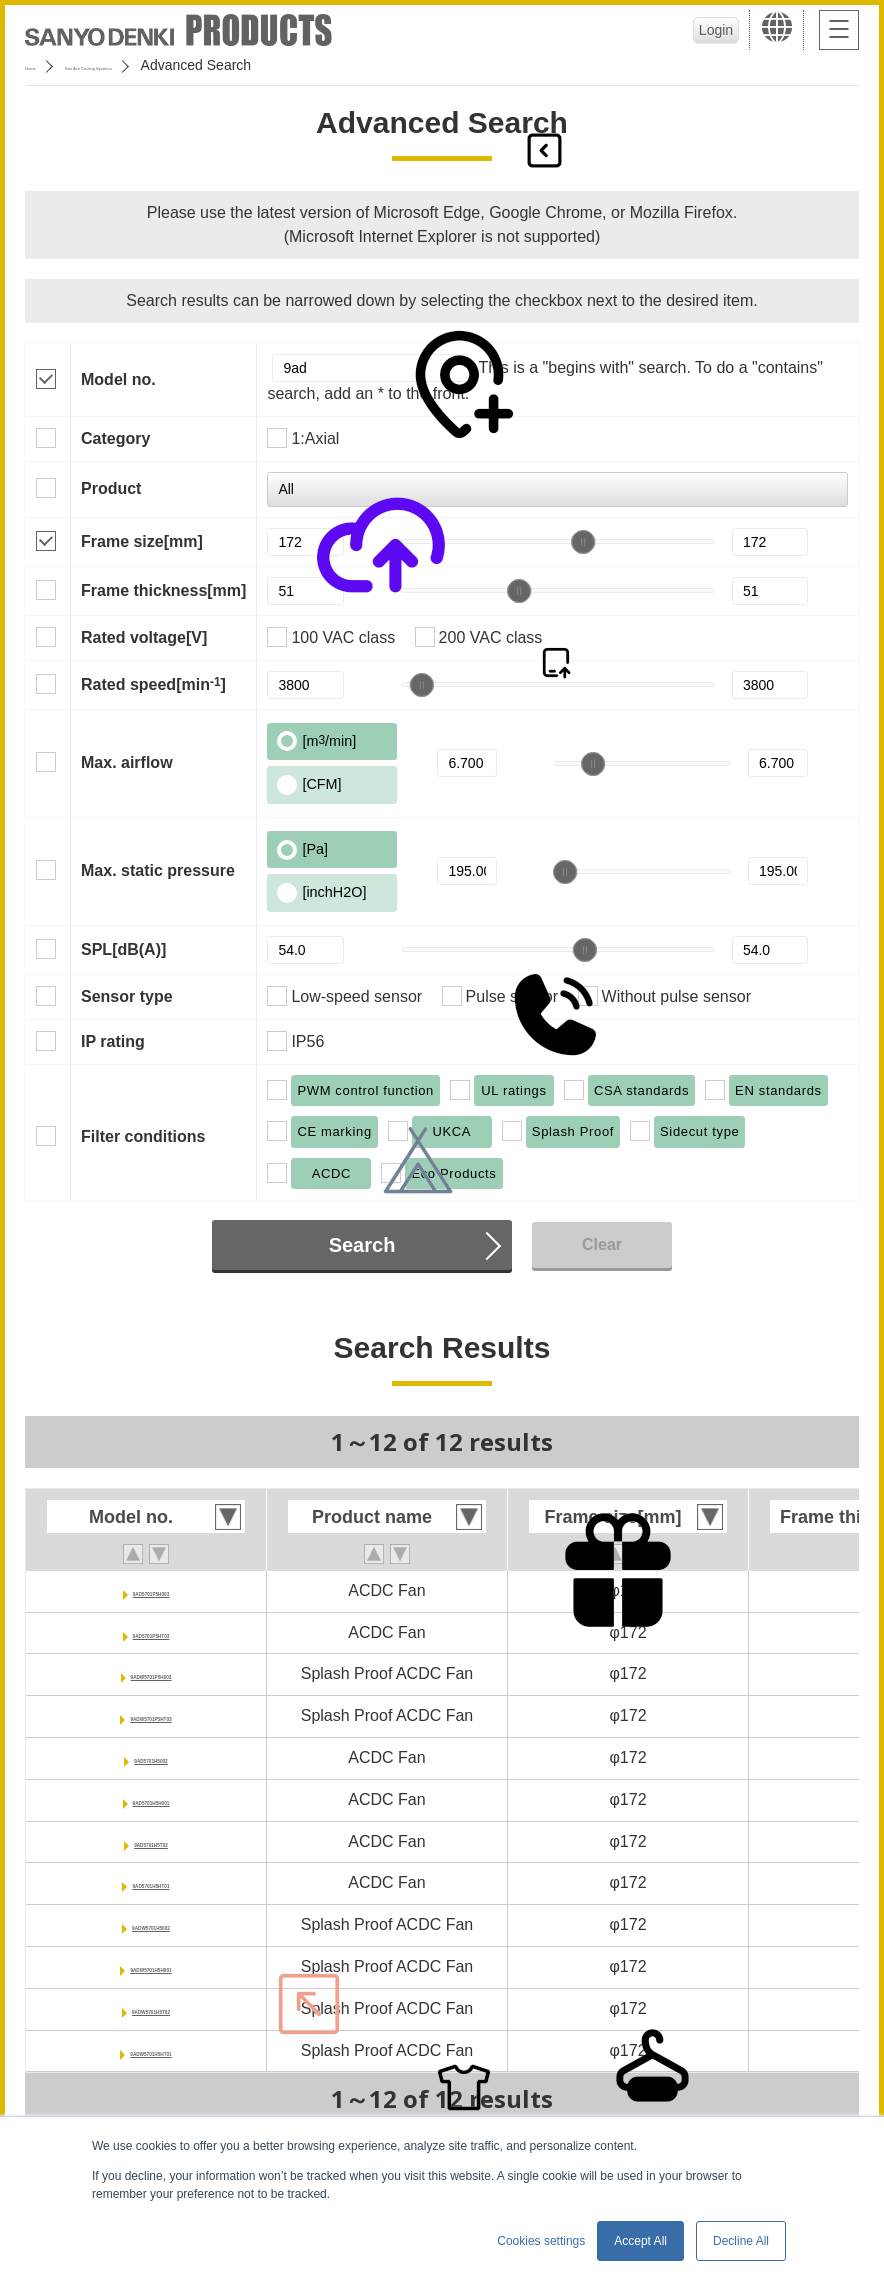  What do you see at coordinates (544, 150) in the screenshot?
I see `navigate to the previous page or screen` at bounding box center [544, 150].